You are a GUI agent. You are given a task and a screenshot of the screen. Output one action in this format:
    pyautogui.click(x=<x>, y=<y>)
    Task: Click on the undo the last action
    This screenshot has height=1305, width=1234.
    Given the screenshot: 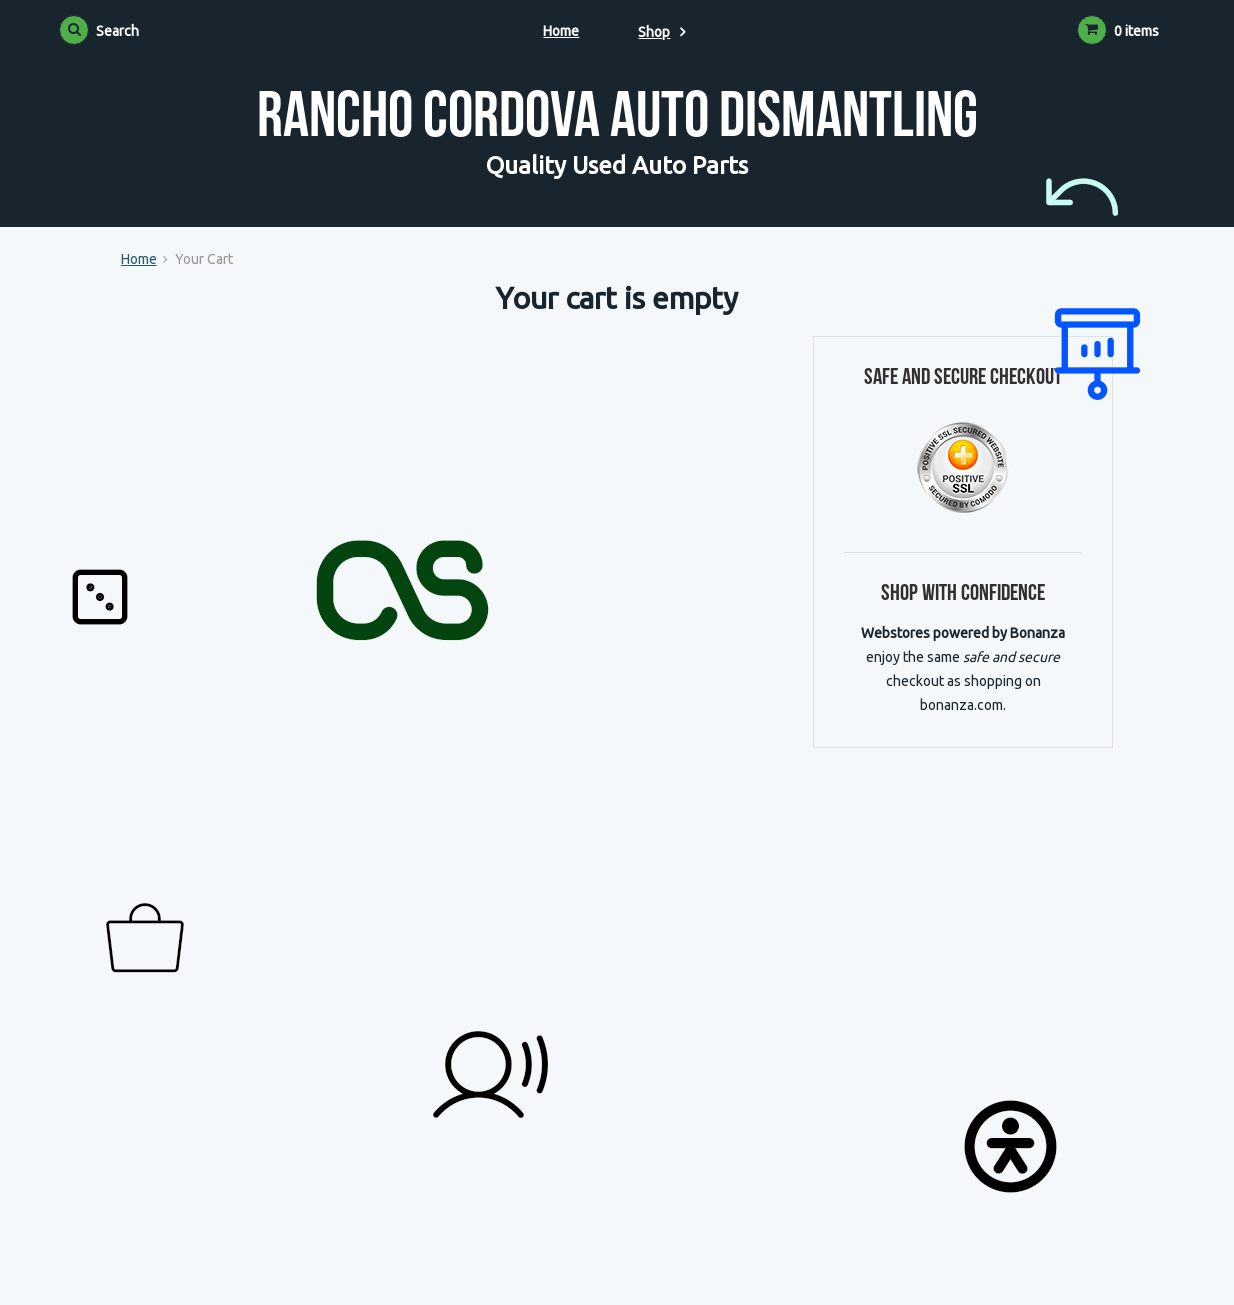 What is the action you would take?
    pyautogui.click(x=1083, y=194)
    